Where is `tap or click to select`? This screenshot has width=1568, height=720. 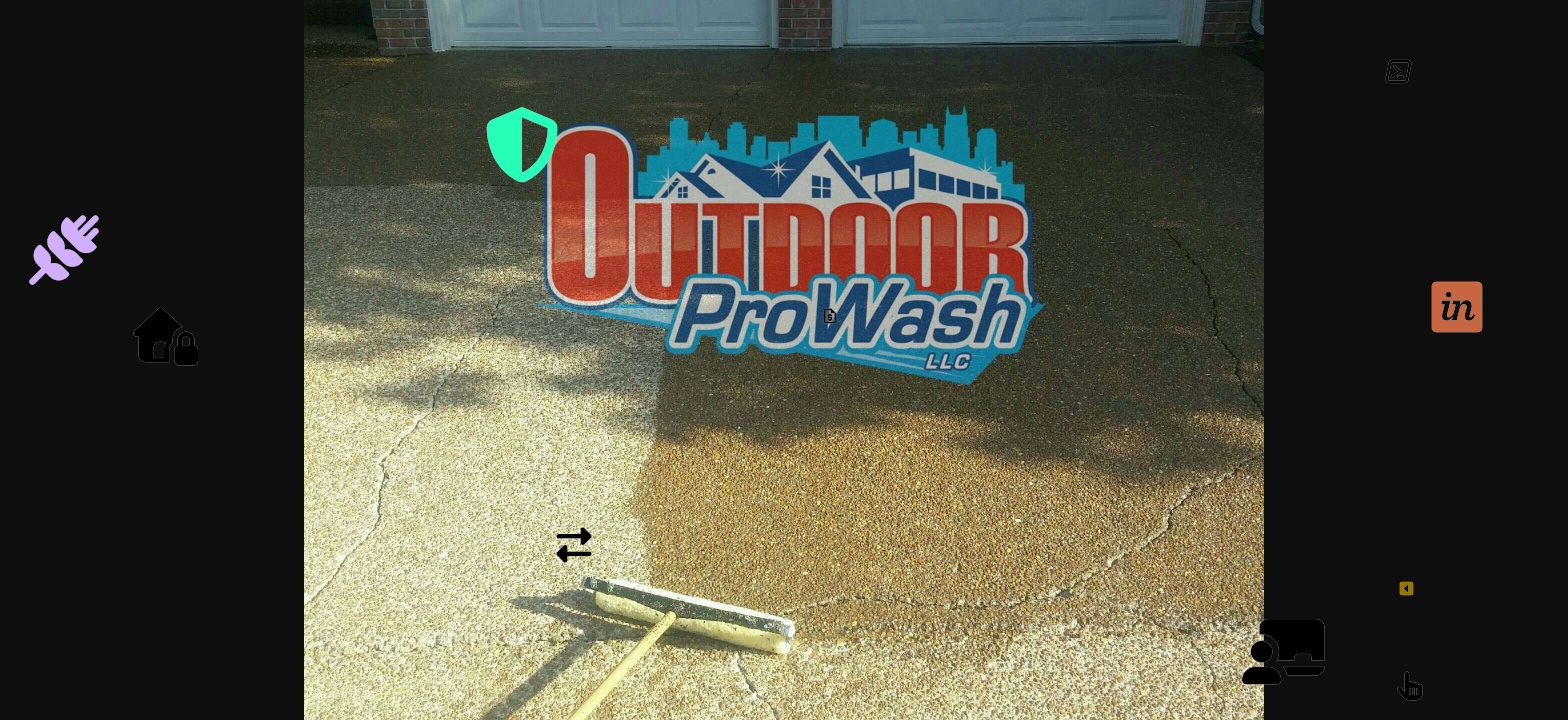
tap or click to select is located at coordinates (1410, 686).